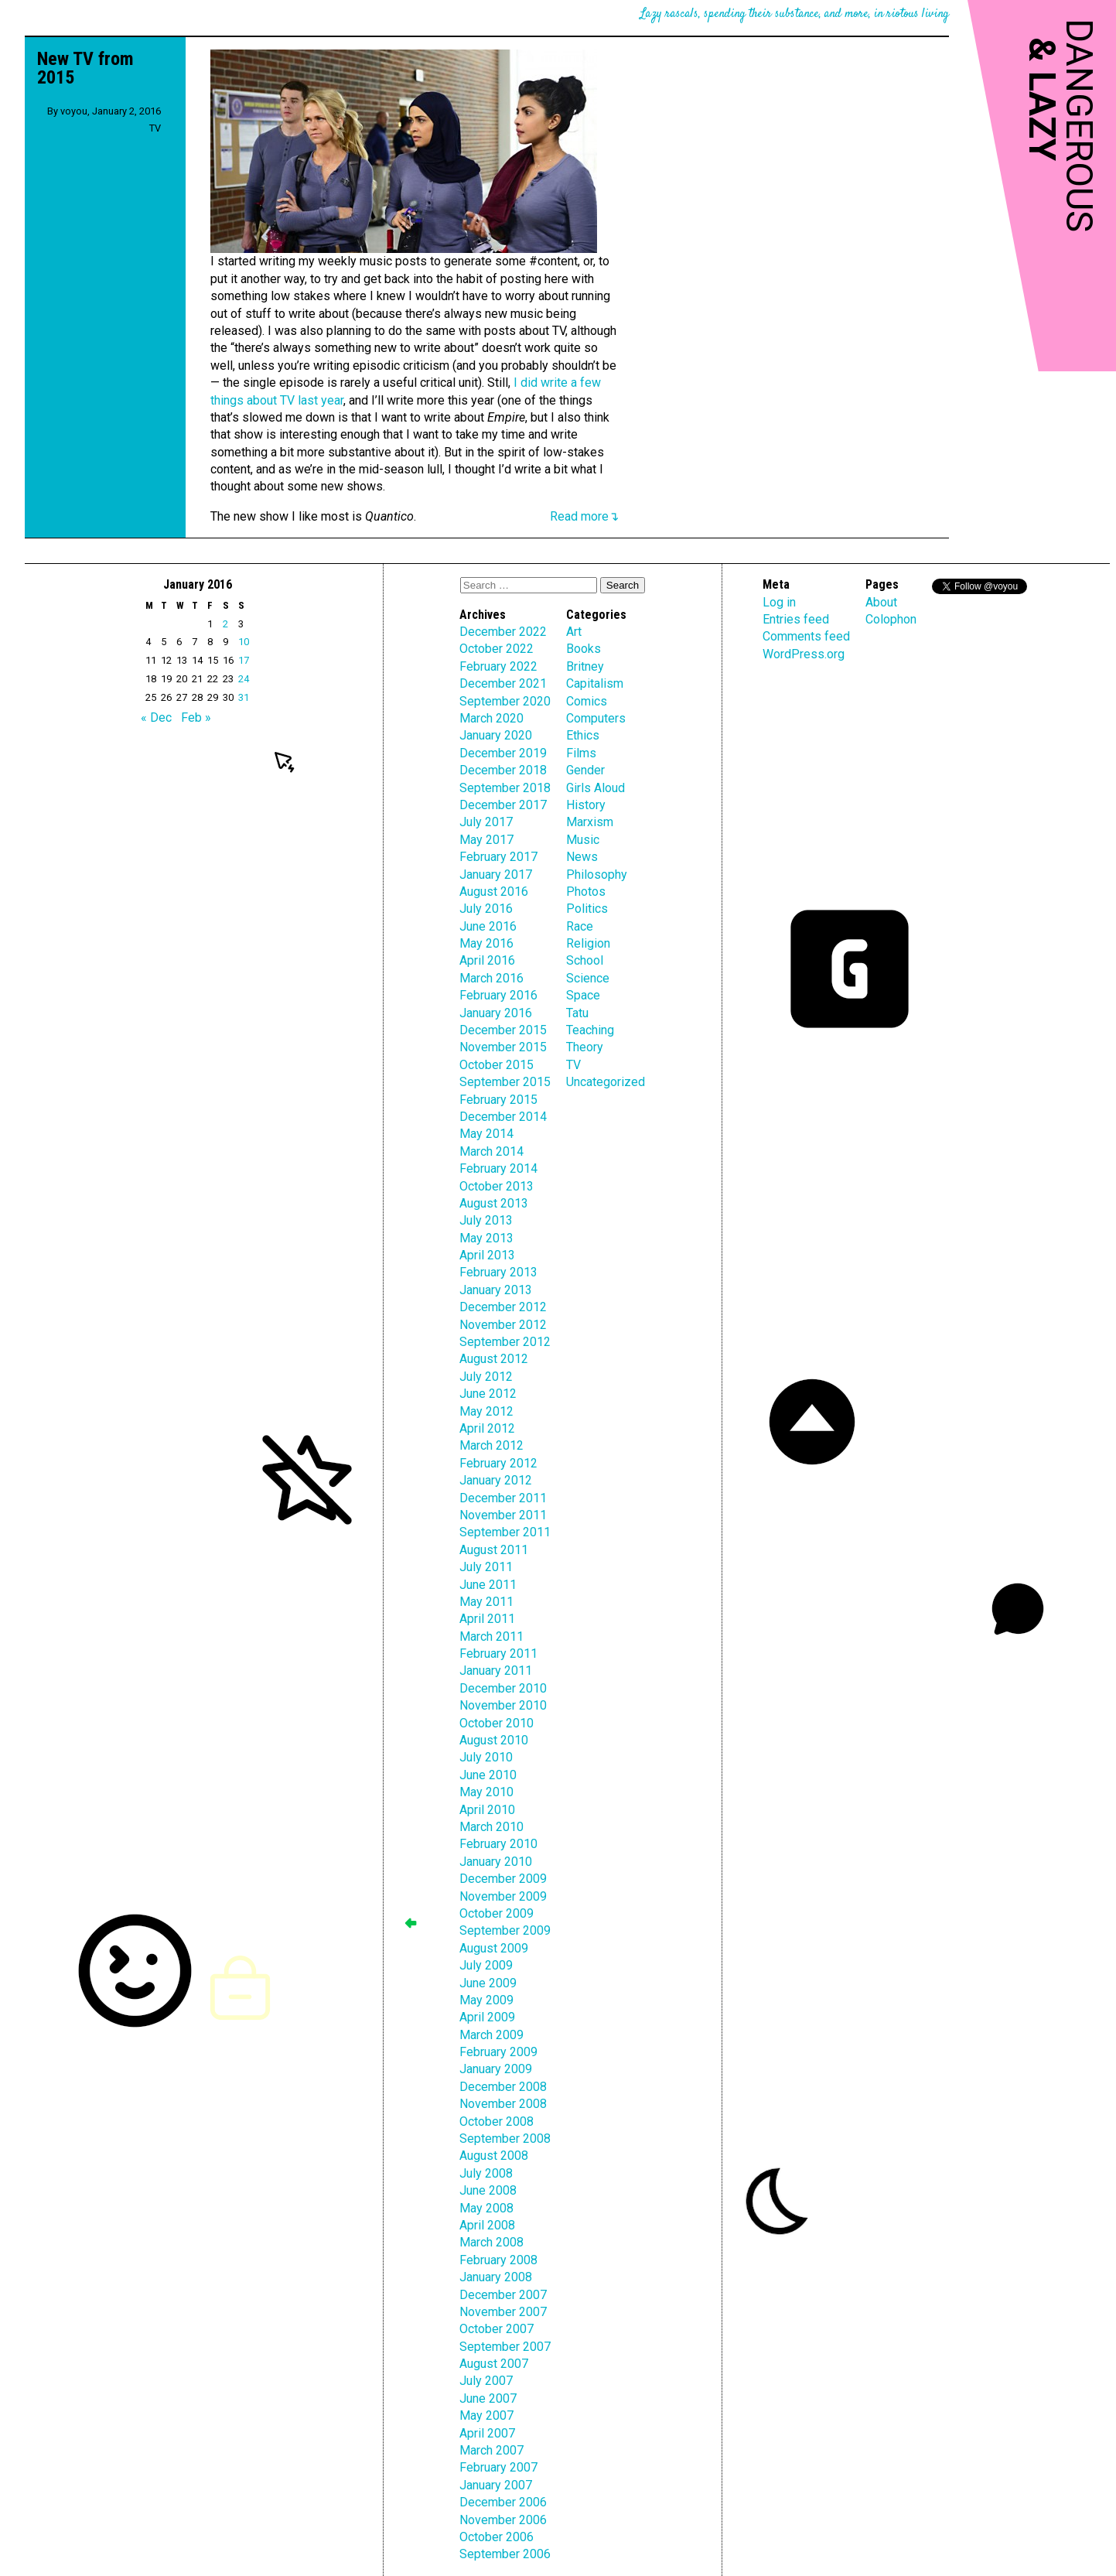  What do you see at coordinates (411, 1923) in the screenshot?
I see `go back to the previous screen` at bounding box center [411, 1923].